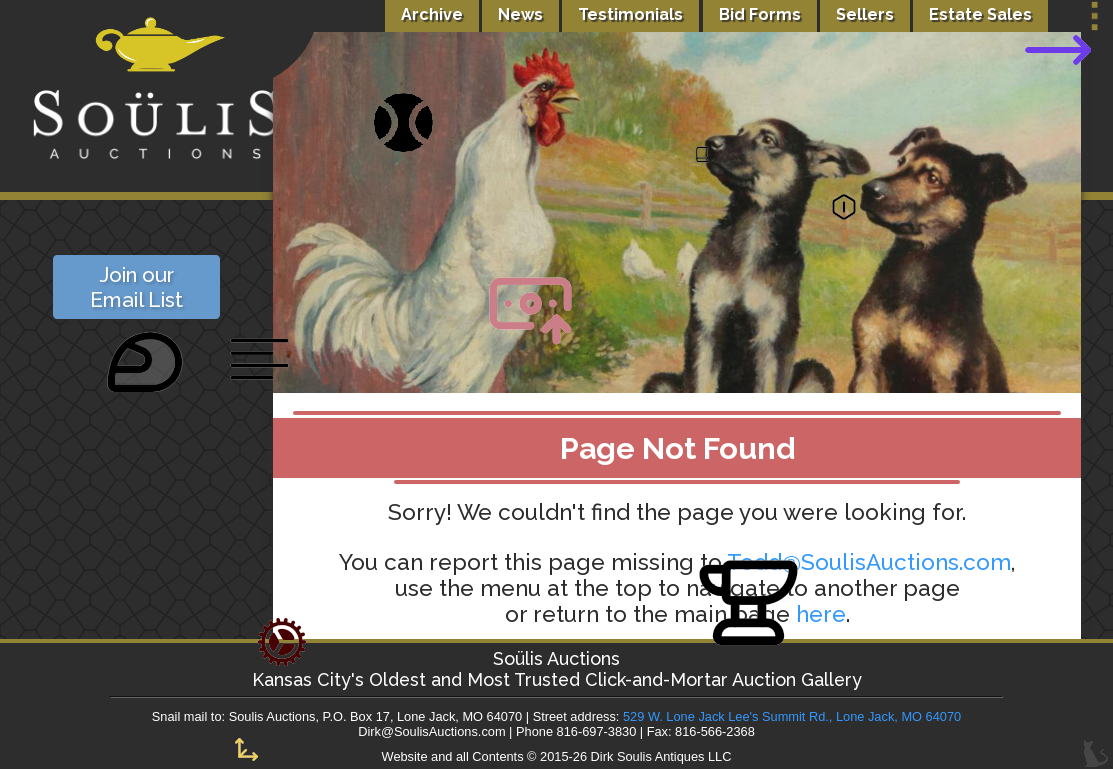  Describe the element at coordinates (844, 207) in the screenshot. I see `access information or details` at that location.